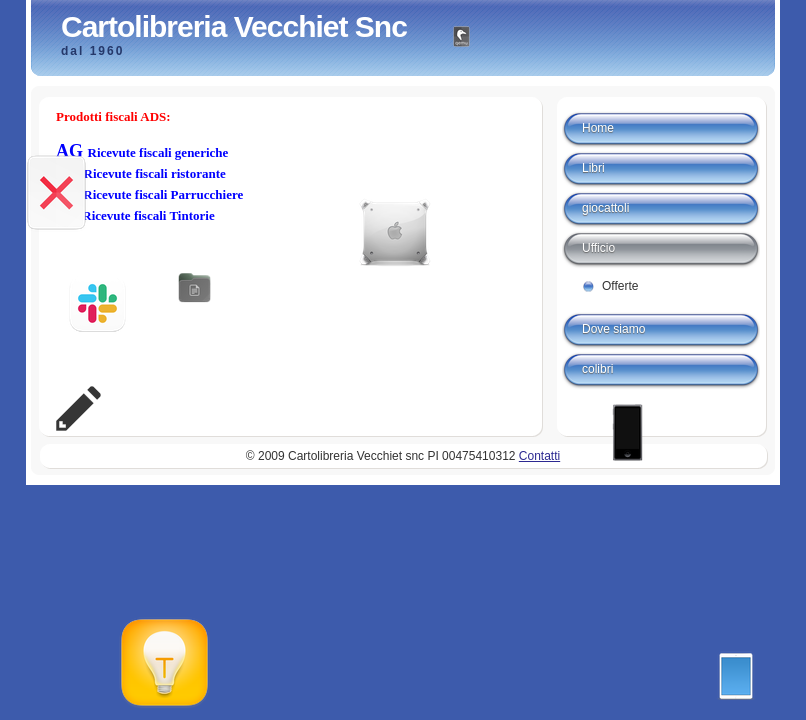 The image size is (806, 720). I want to click on manage connected iPad device, so click(736, 676).